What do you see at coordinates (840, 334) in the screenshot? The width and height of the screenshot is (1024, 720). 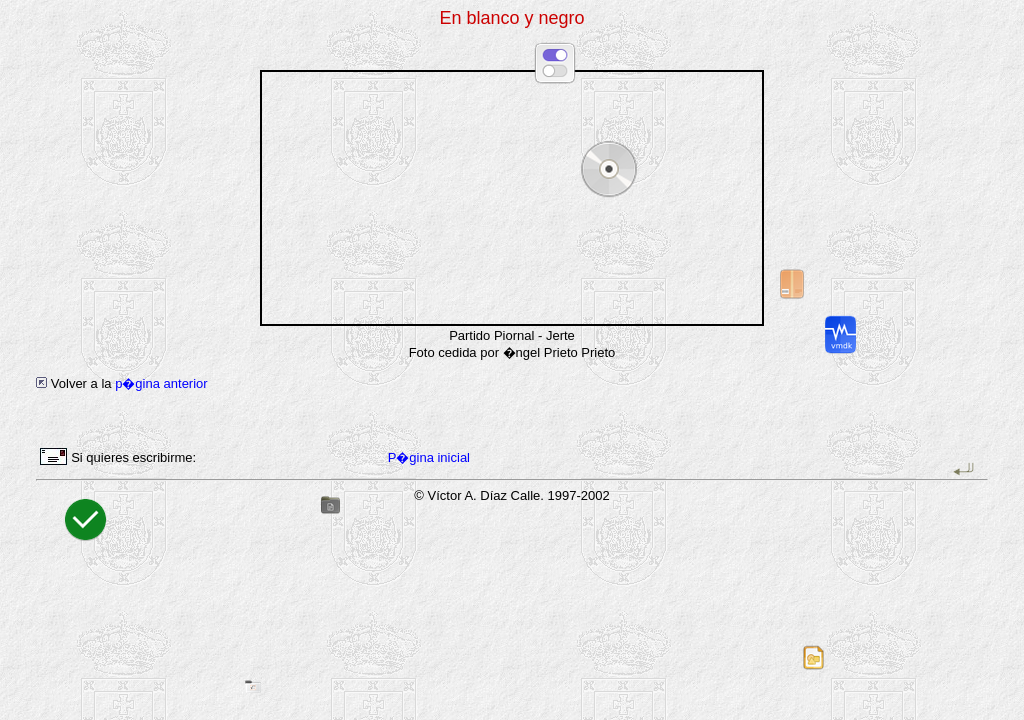 I see `a VirtualBox virtual machine disk file` at bounding box center [840, 334].